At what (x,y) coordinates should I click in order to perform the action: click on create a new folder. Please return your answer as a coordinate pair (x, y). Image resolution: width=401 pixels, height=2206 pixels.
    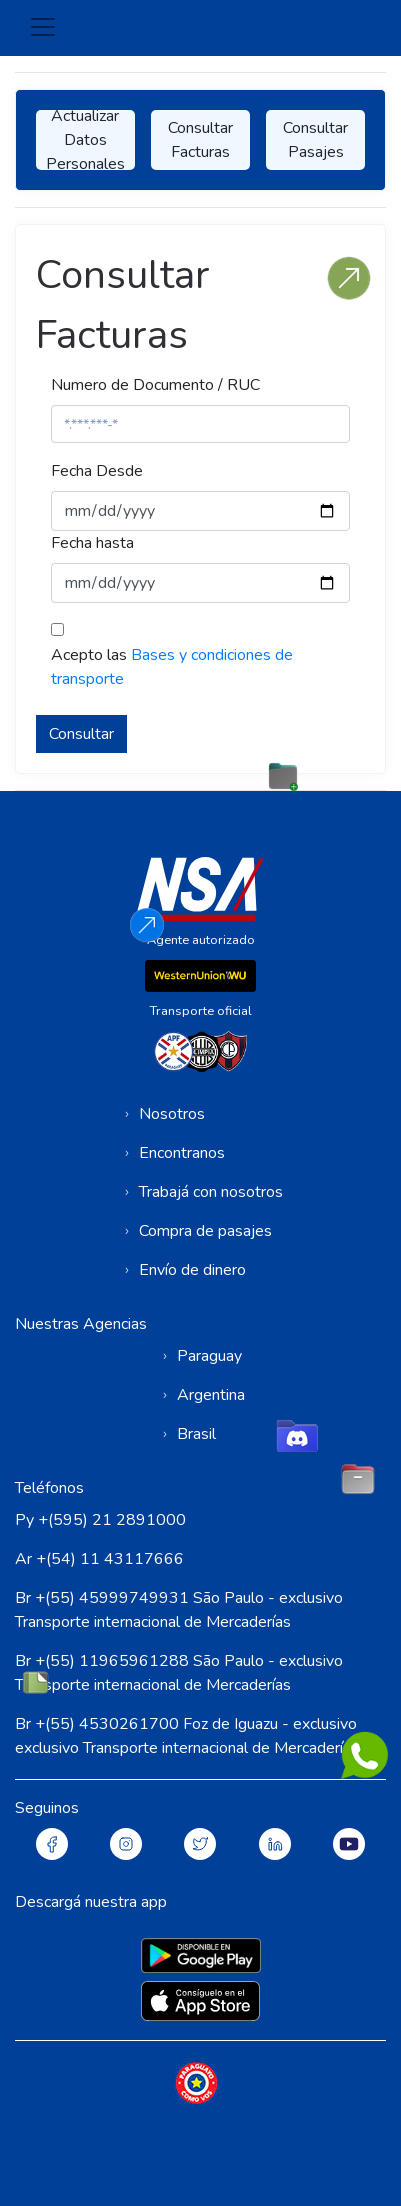
    Looking at the image, I should click on (283, 776).